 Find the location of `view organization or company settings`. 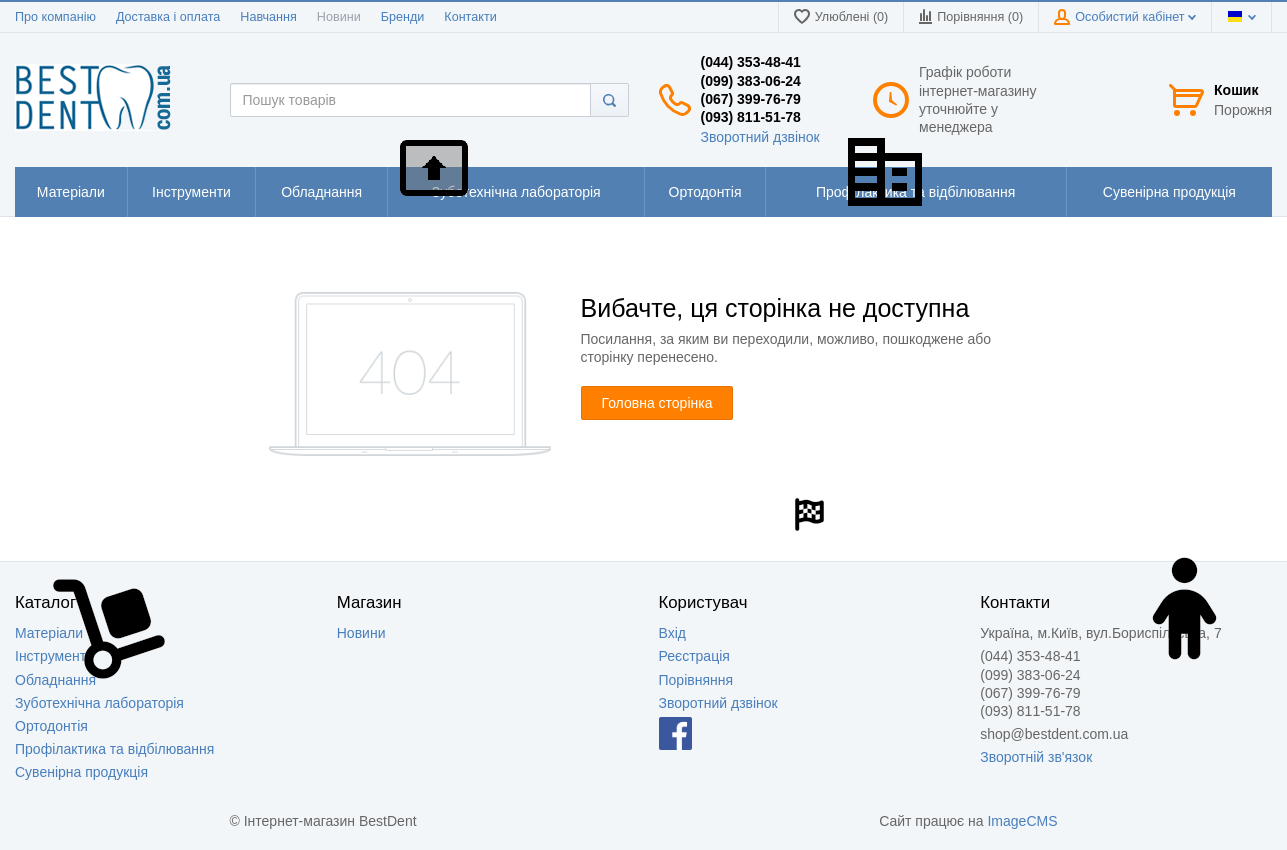

view organization or company settings is located at coordinates (885, 172).